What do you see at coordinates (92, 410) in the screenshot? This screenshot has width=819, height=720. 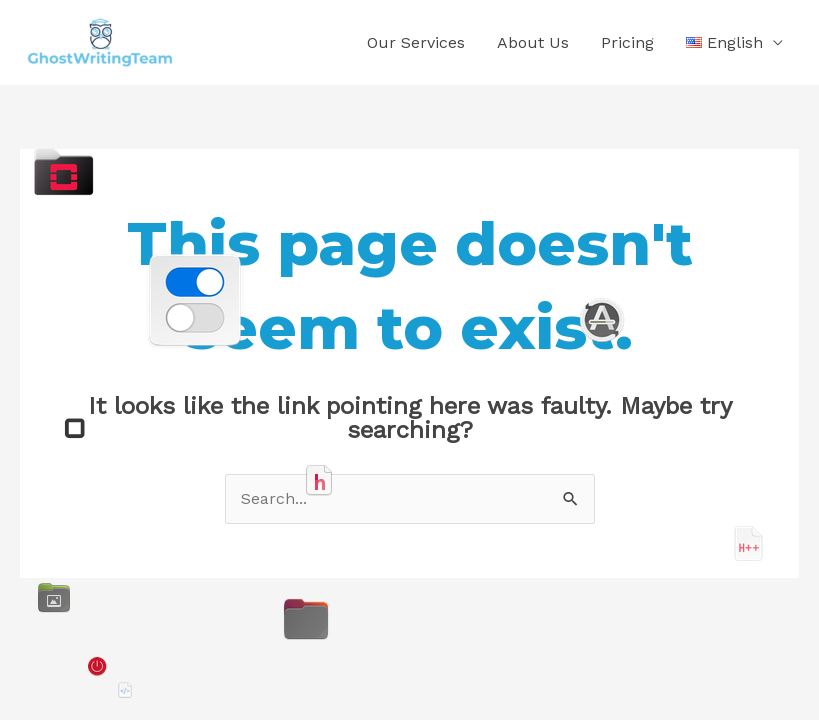 I see `stop or halt current media playback` at bounding box center [92, 410].